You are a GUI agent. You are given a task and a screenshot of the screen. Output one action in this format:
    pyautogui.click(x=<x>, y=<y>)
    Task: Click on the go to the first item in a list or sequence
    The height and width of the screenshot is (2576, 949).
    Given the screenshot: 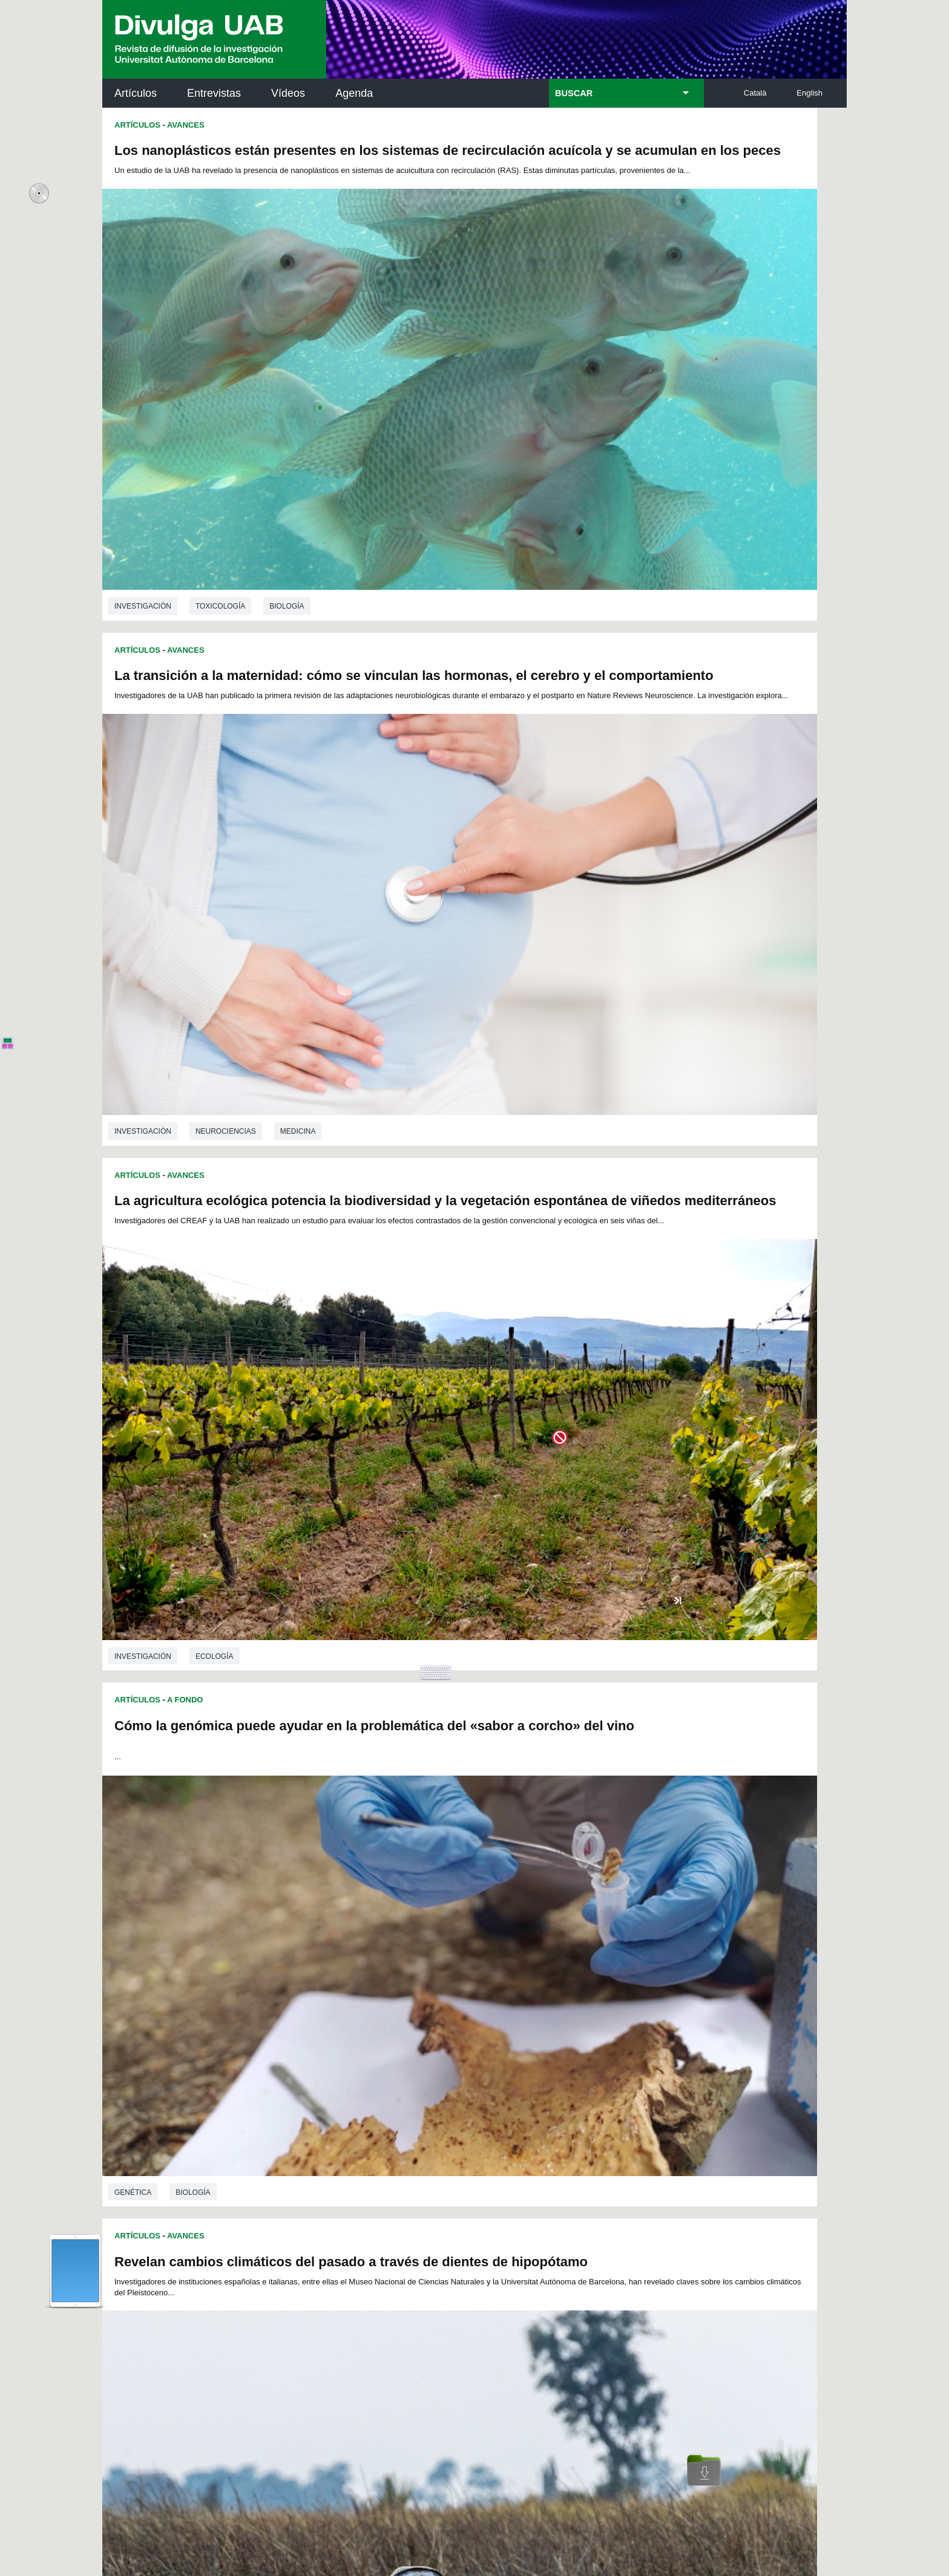 What is the action you would take?
    pyautogui.click(x=678, y=1601)
    